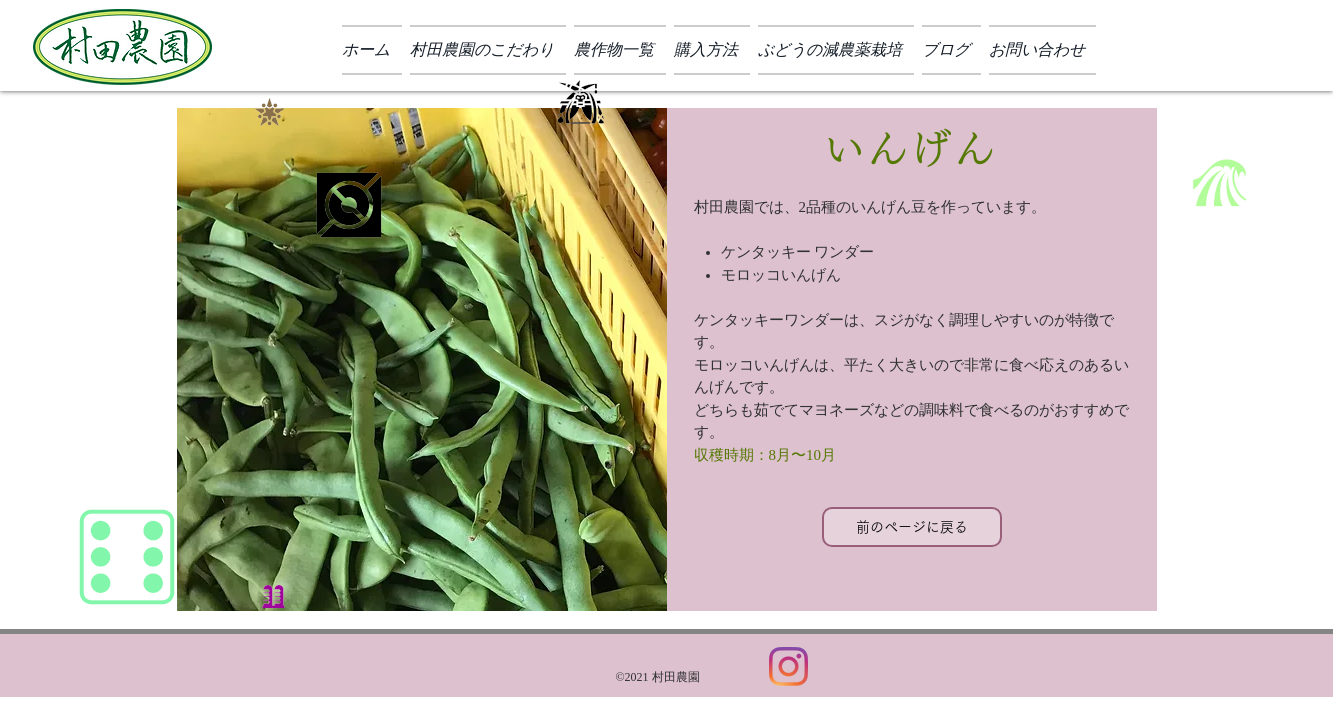 The width and height of the screenshot is (1333, 720). What do you see at coordinates (1219, 179) in the screenshot?
I see `indicates ocean or water-related content` at bounding box center [1219, 179].